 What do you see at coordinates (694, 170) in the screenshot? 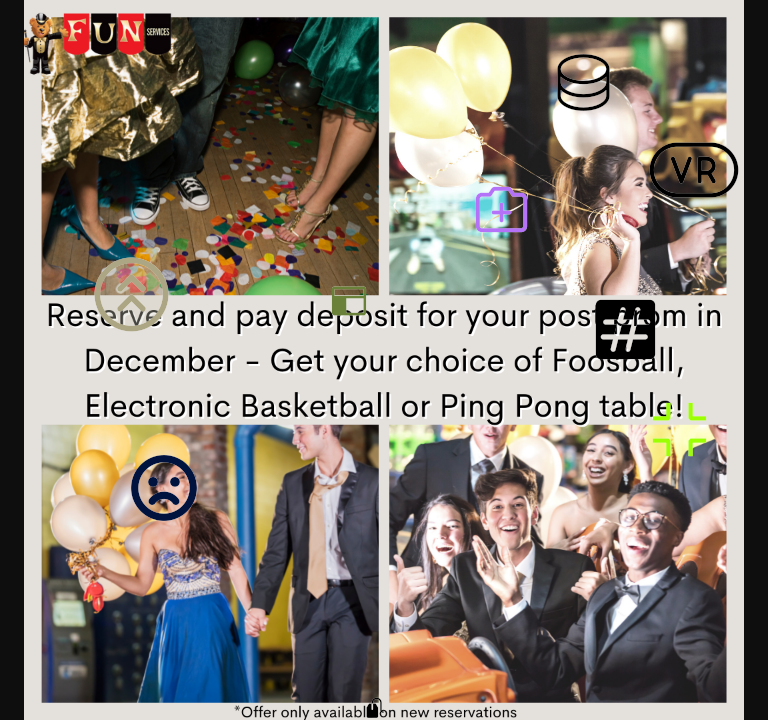
I see `access virtual reality mode or settings` at bounding box center [694, 170].